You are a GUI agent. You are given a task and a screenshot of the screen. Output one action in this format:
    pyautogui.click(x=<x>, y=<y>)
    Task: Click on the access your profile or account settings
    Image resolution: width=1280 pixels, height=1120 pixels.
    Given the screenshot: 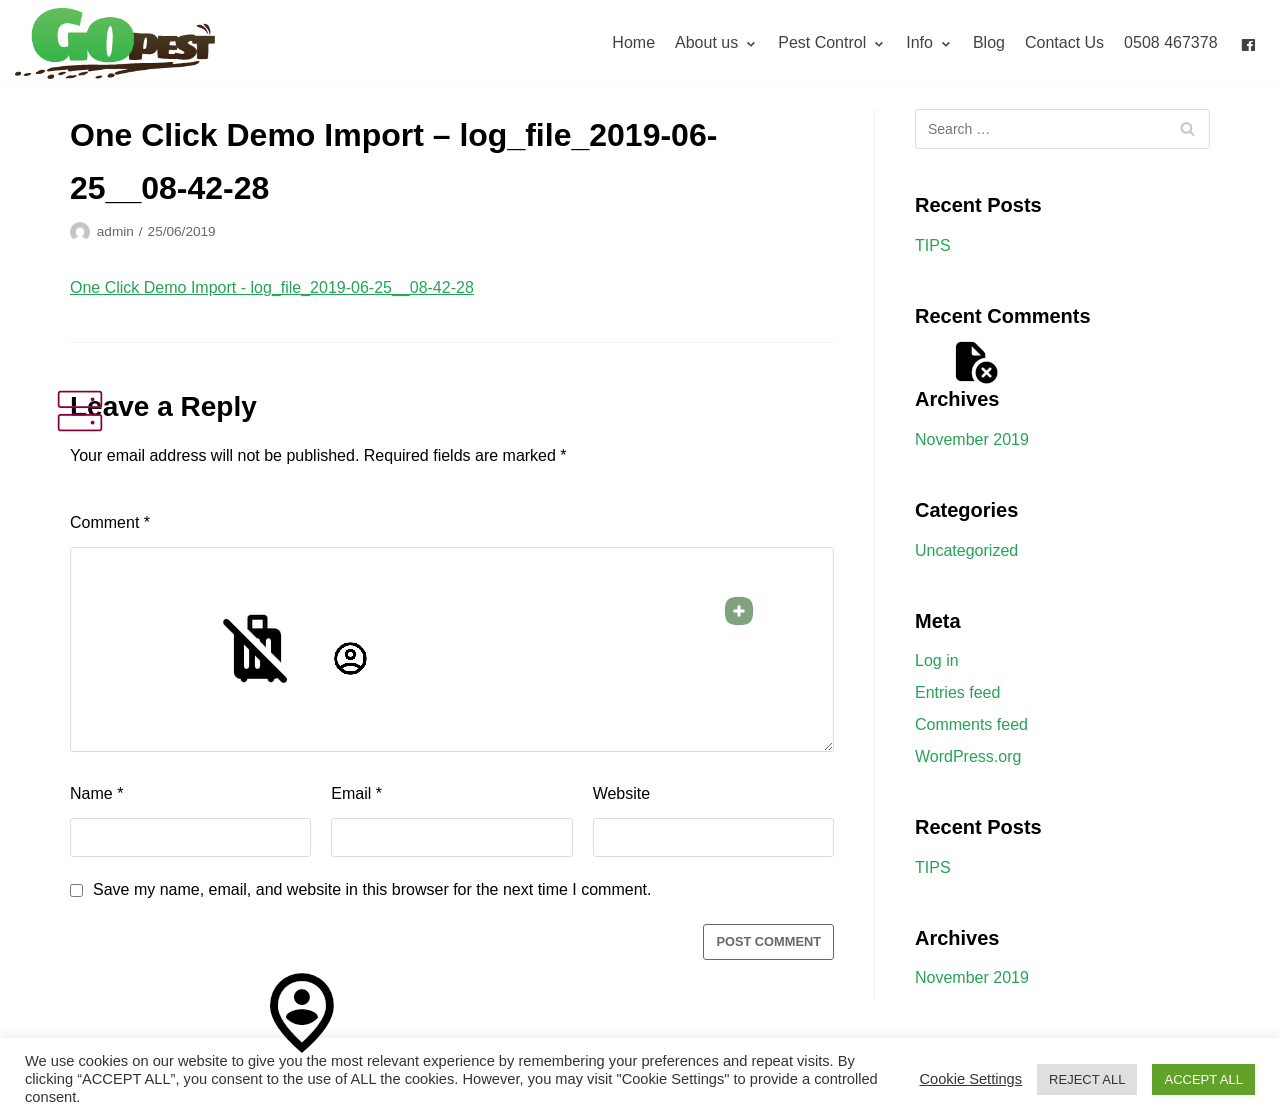 What is the action you would take?
    pyautogui.click(x=350, y=658)
    